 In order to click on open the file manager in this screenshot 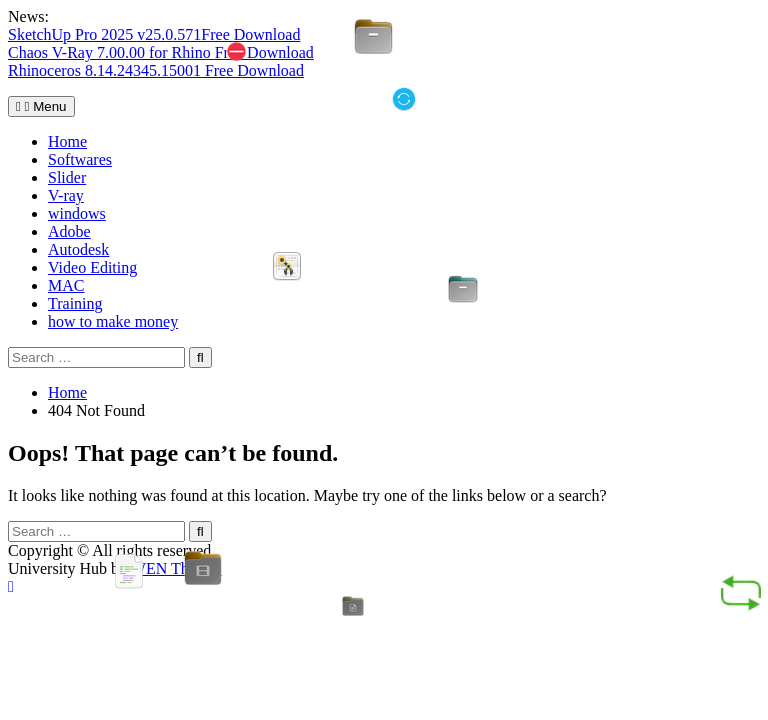, I will do `click(373, 36)`.